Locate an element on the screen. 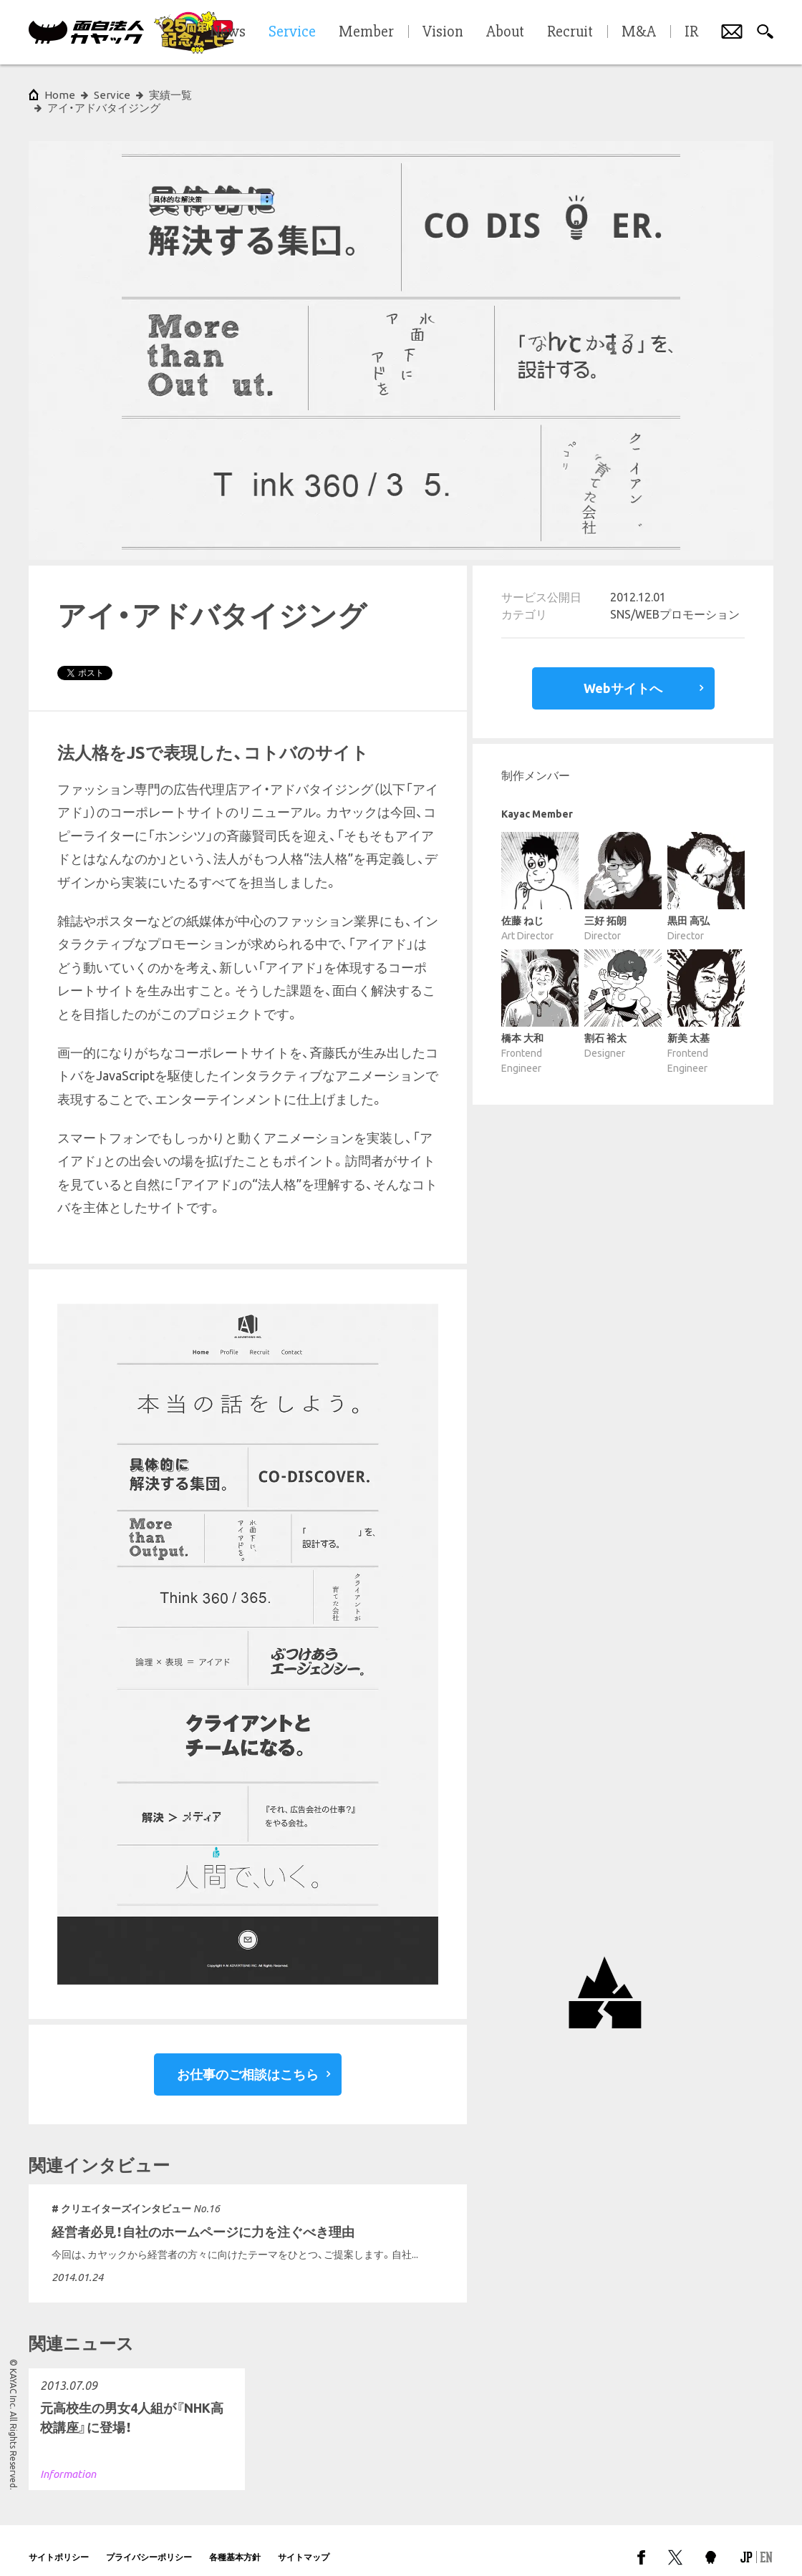 The height and width of the screenshot is (2576, 802). explore valley or mountain terrain is located at coordinates (604, 1992).